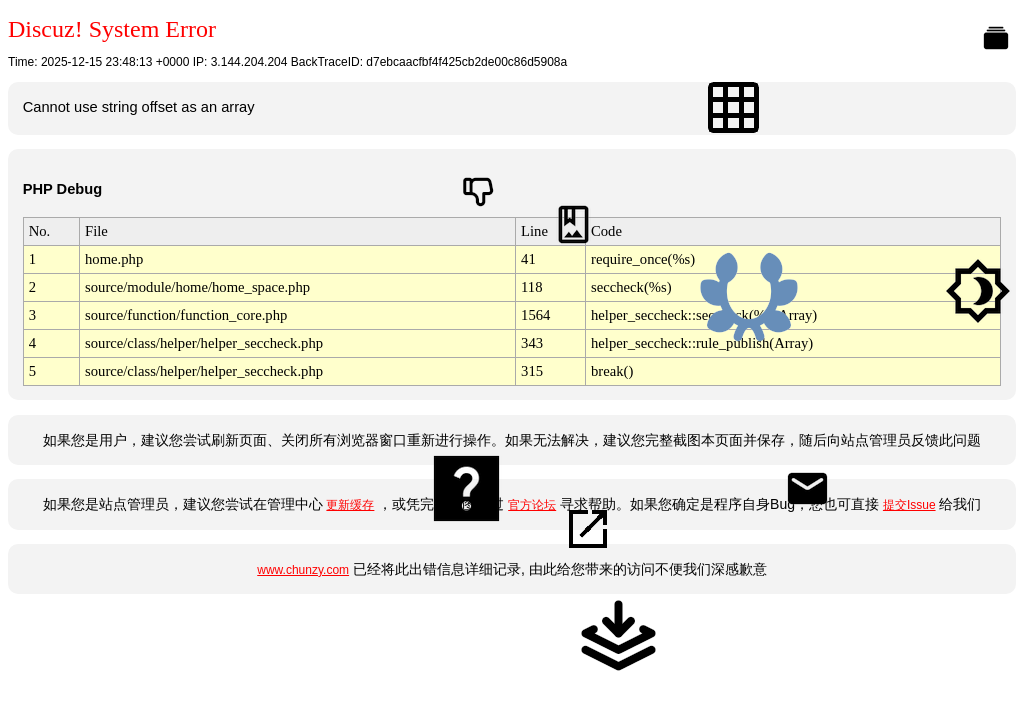 The image size is (1024, 720). What do you see at coordinates (573, 224) in the screenshot?
I see `open photo album` at bounding box center [573, 224].